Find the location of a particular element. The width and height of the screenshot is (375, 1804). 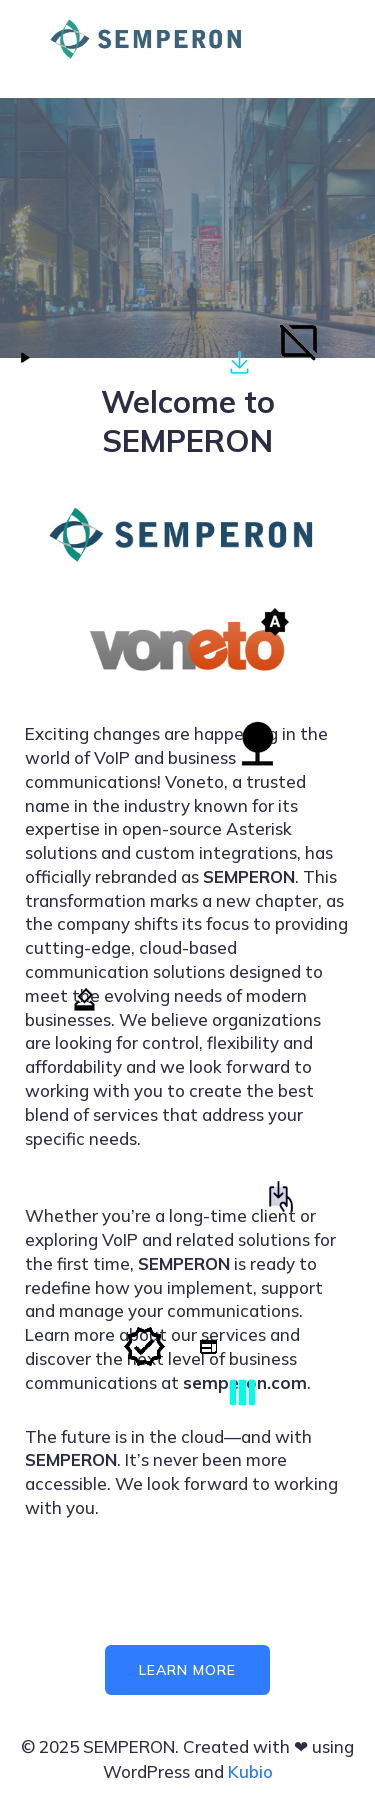

switch to three-column layout is located at coordinates (242, 1392).